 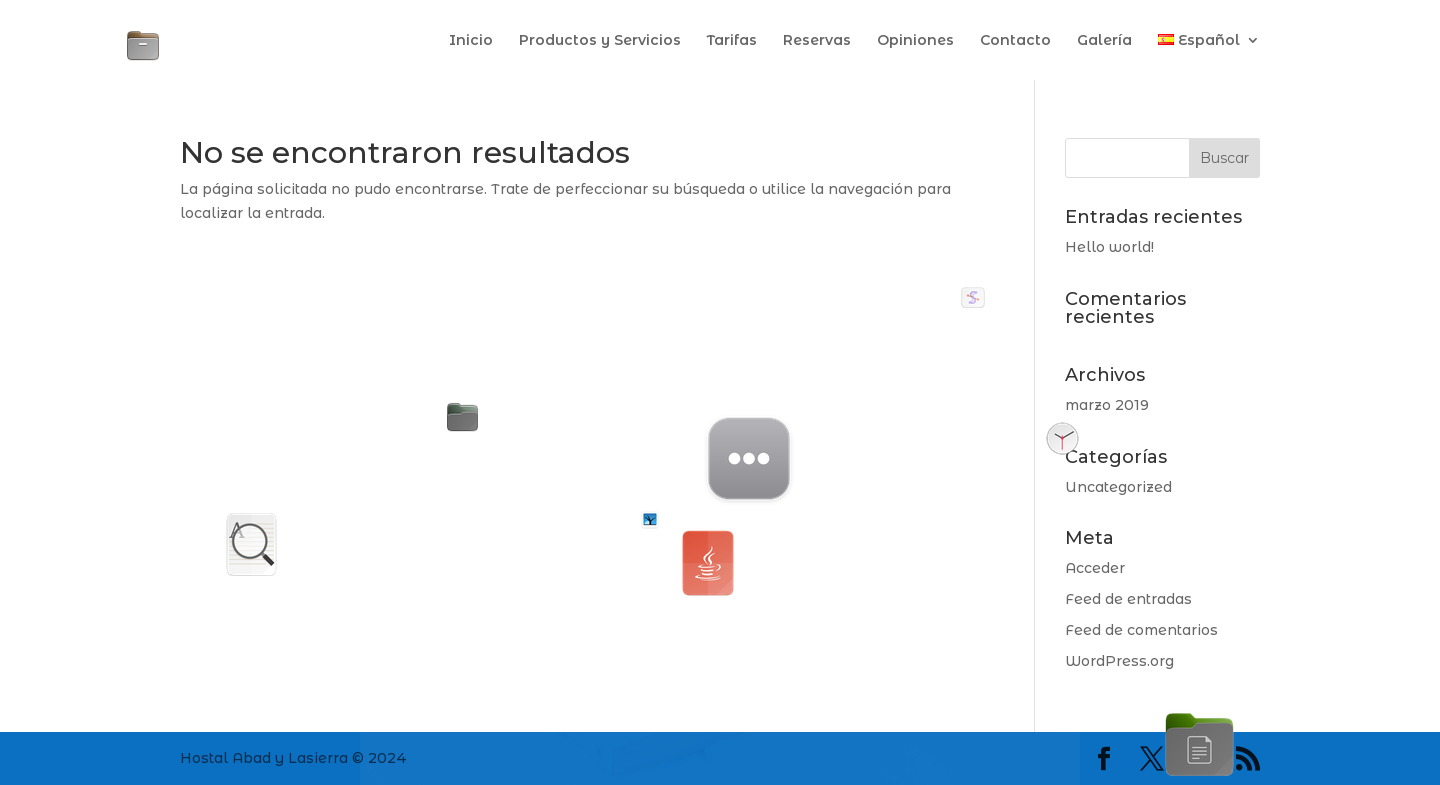 What do you see at coordinates (1199, 744) in the screenshot?
I see `open your documents folder` at bounding box center [1199, 744].